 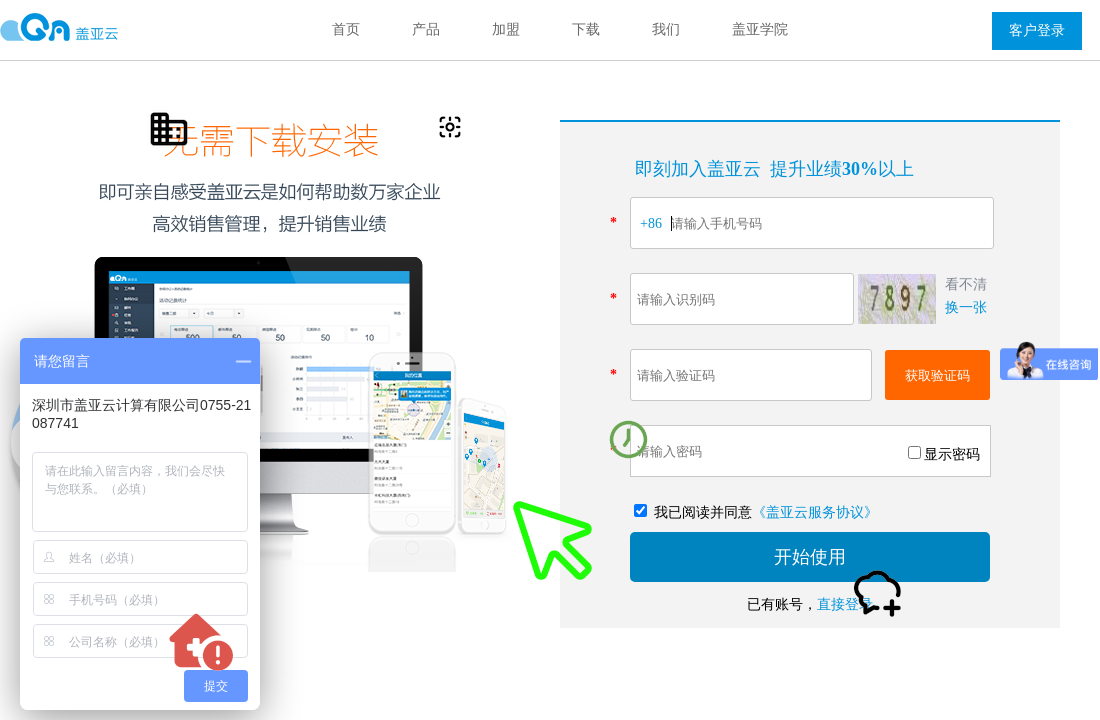 What do you see at coordinates (199, 640) in the screenshot?
I see `home healthcare alert or urgent medical notice` at bounding box center [199, 640].